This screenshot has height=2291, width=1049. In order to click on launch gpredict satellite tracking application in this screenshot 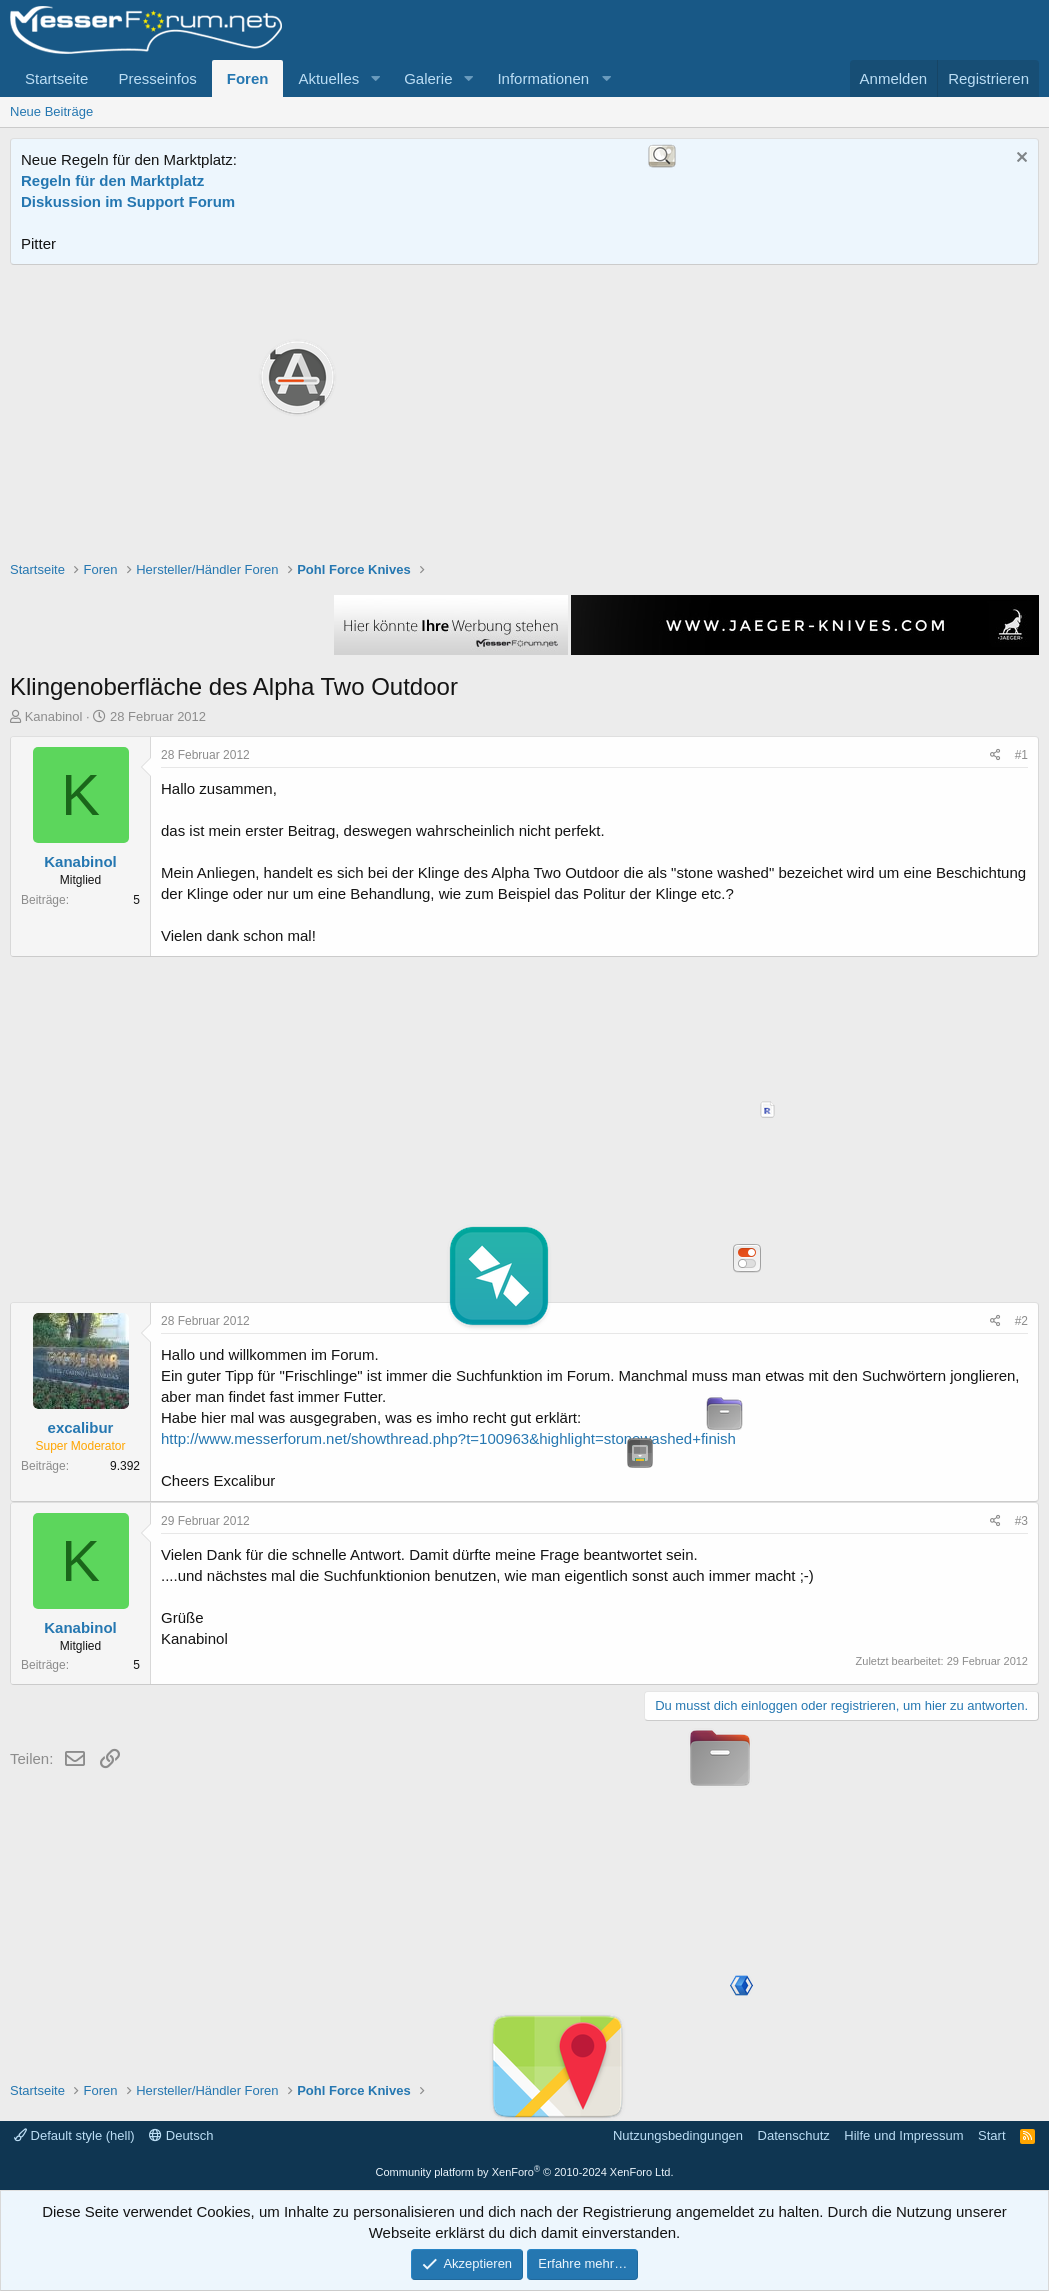, I will do `click(499, 1276)`.